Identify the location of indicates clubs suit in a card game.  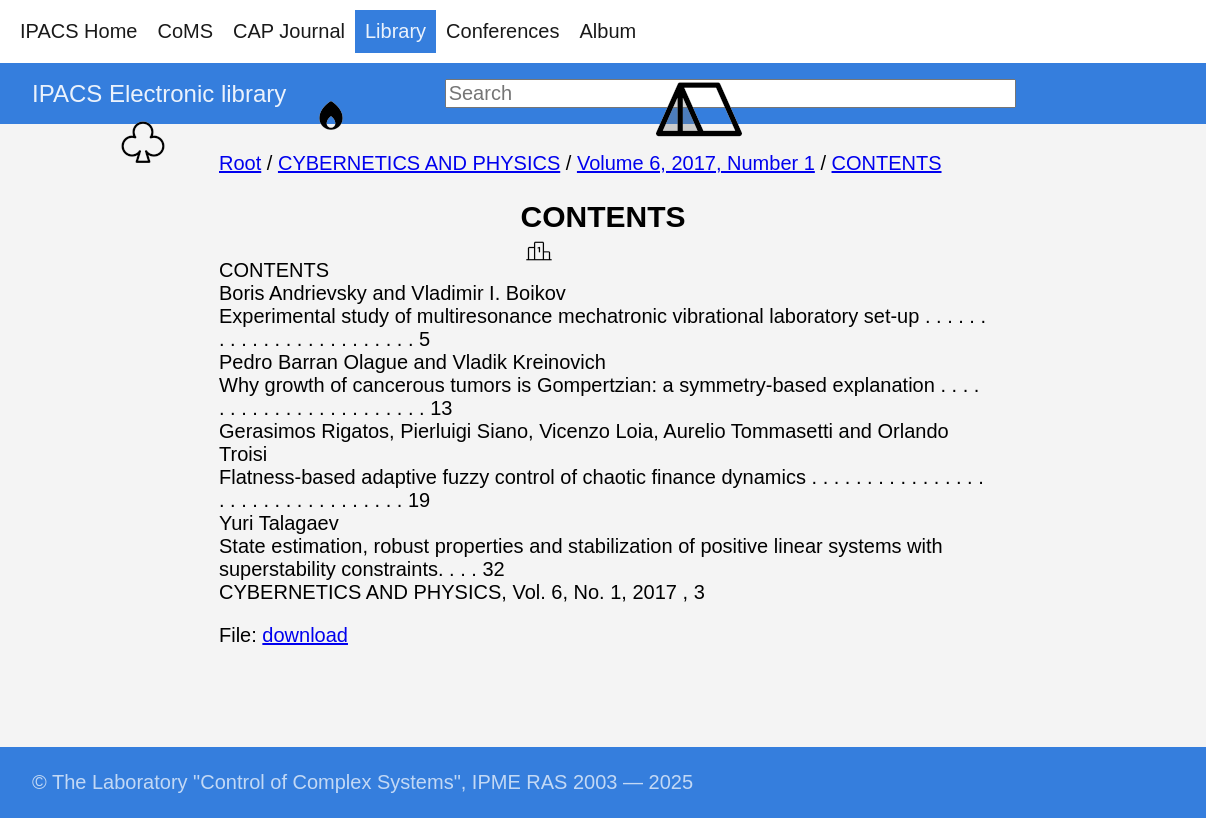
(143, 143).